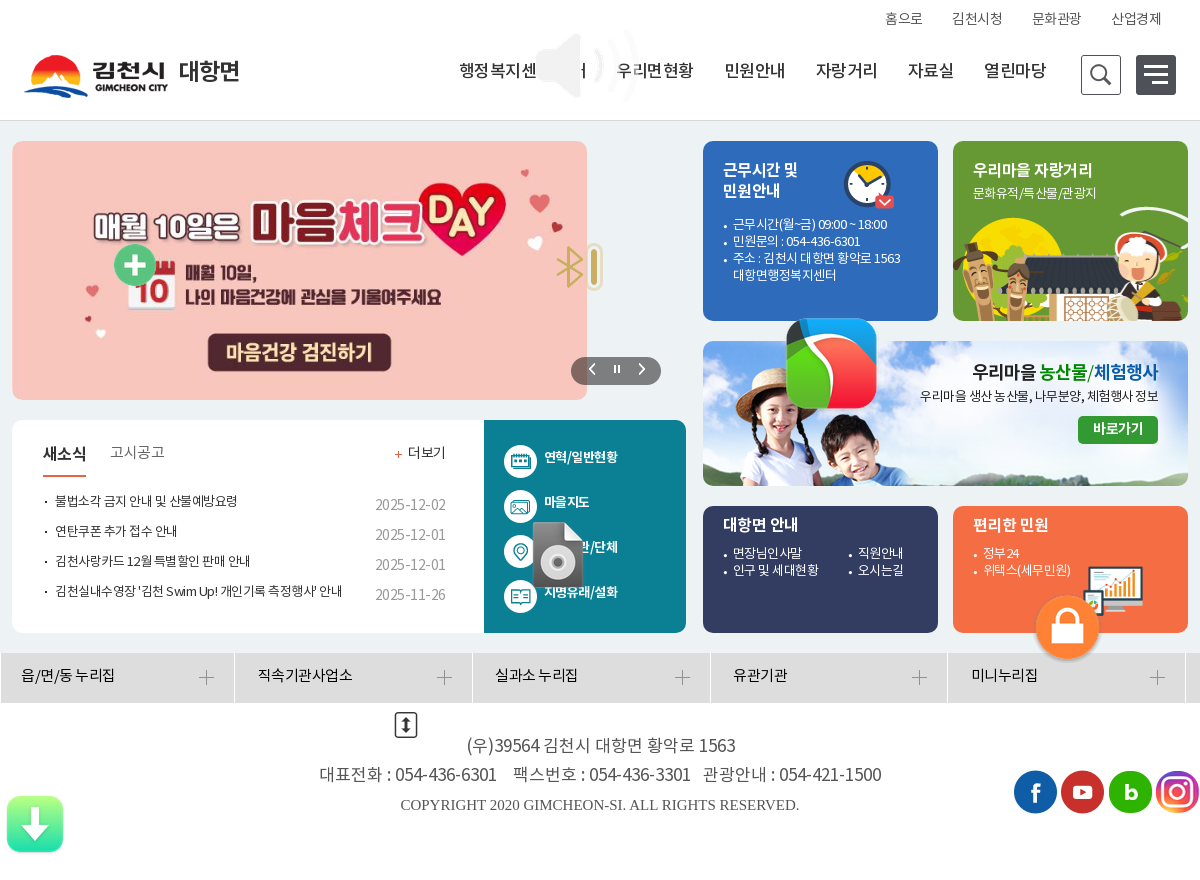  What do you see at coordinates (831, 363) in the screenshot?
I see `open reaper digital audio workstation` at bounding box center [831, 363].